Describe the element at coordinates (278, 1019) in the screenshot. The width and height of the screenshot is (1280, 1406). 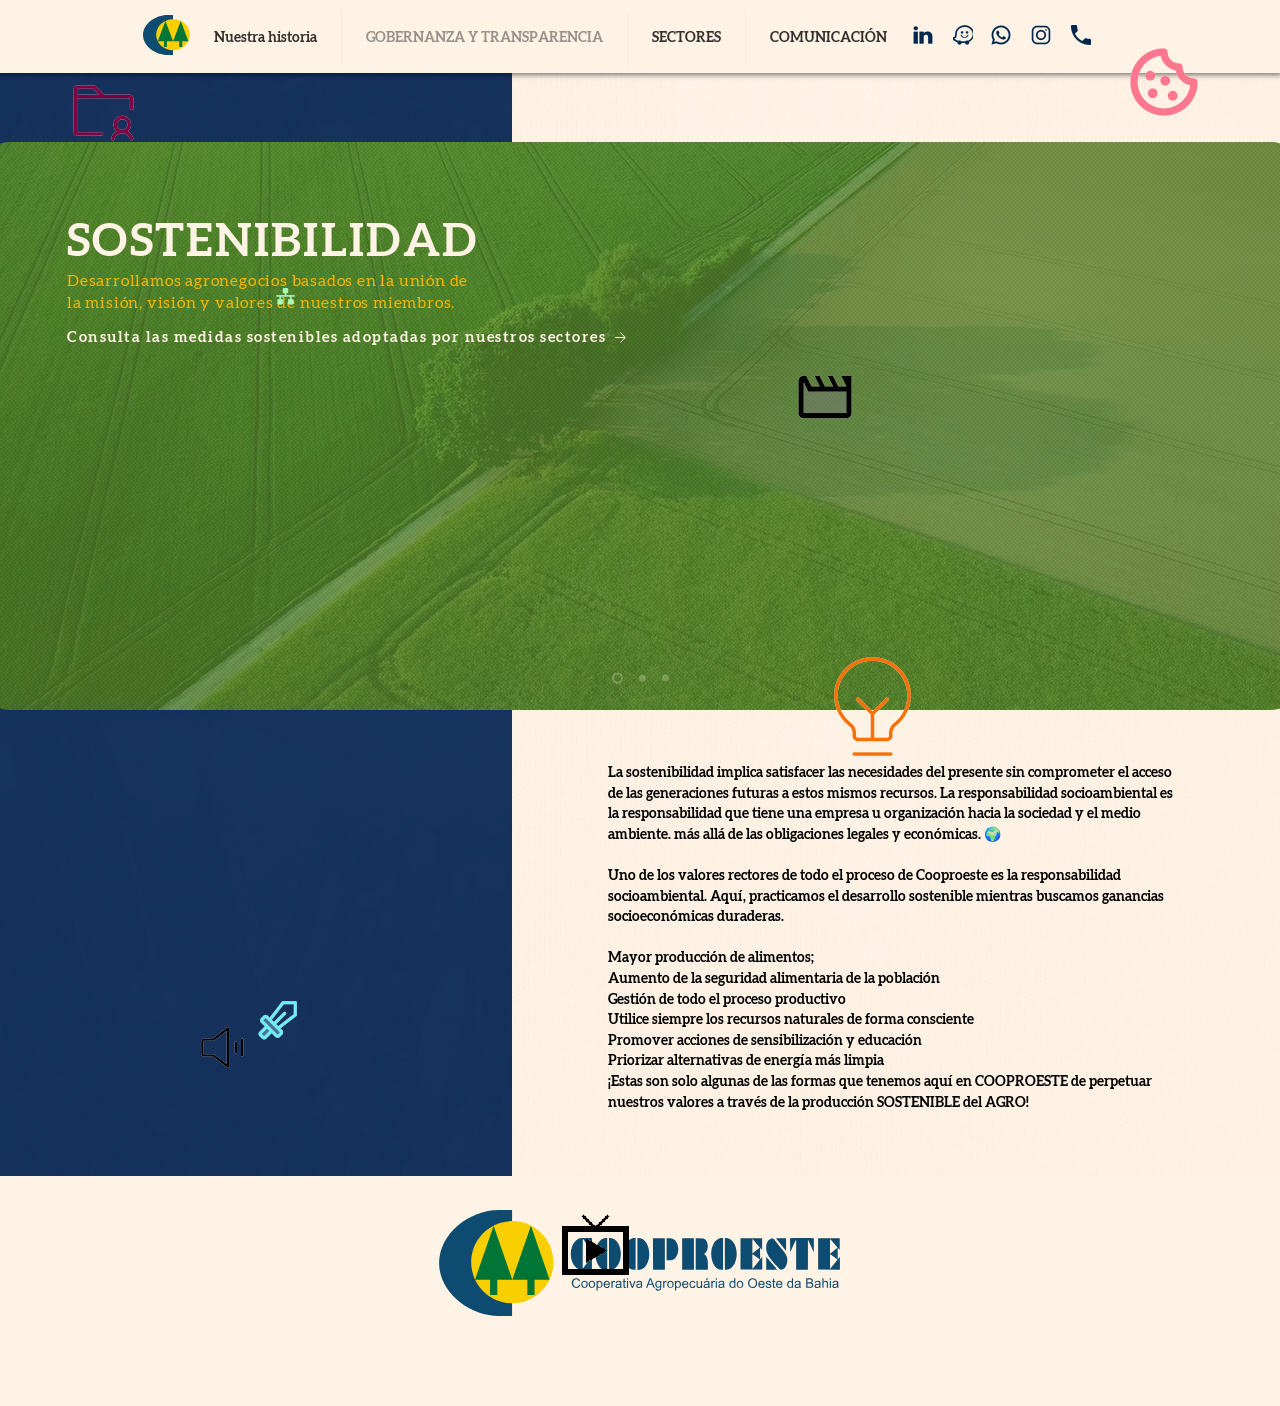
I see `access game or combat features` at that location.